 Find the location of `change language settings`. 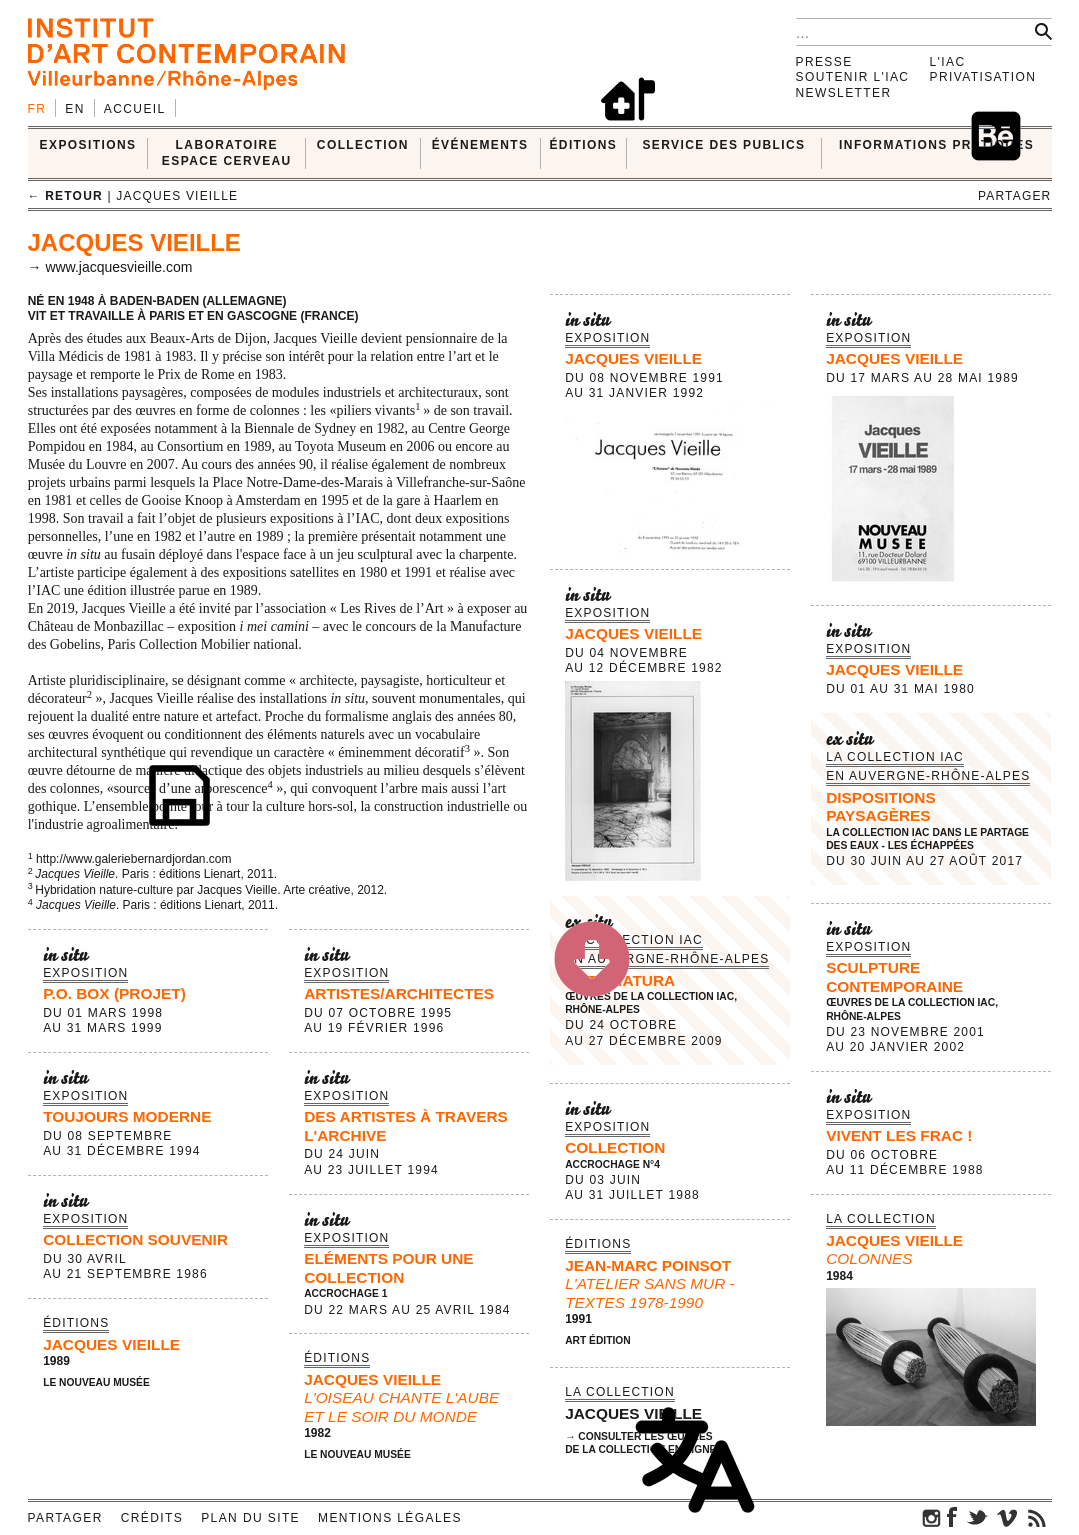

change language settings is located at coordinates (695, 1460).